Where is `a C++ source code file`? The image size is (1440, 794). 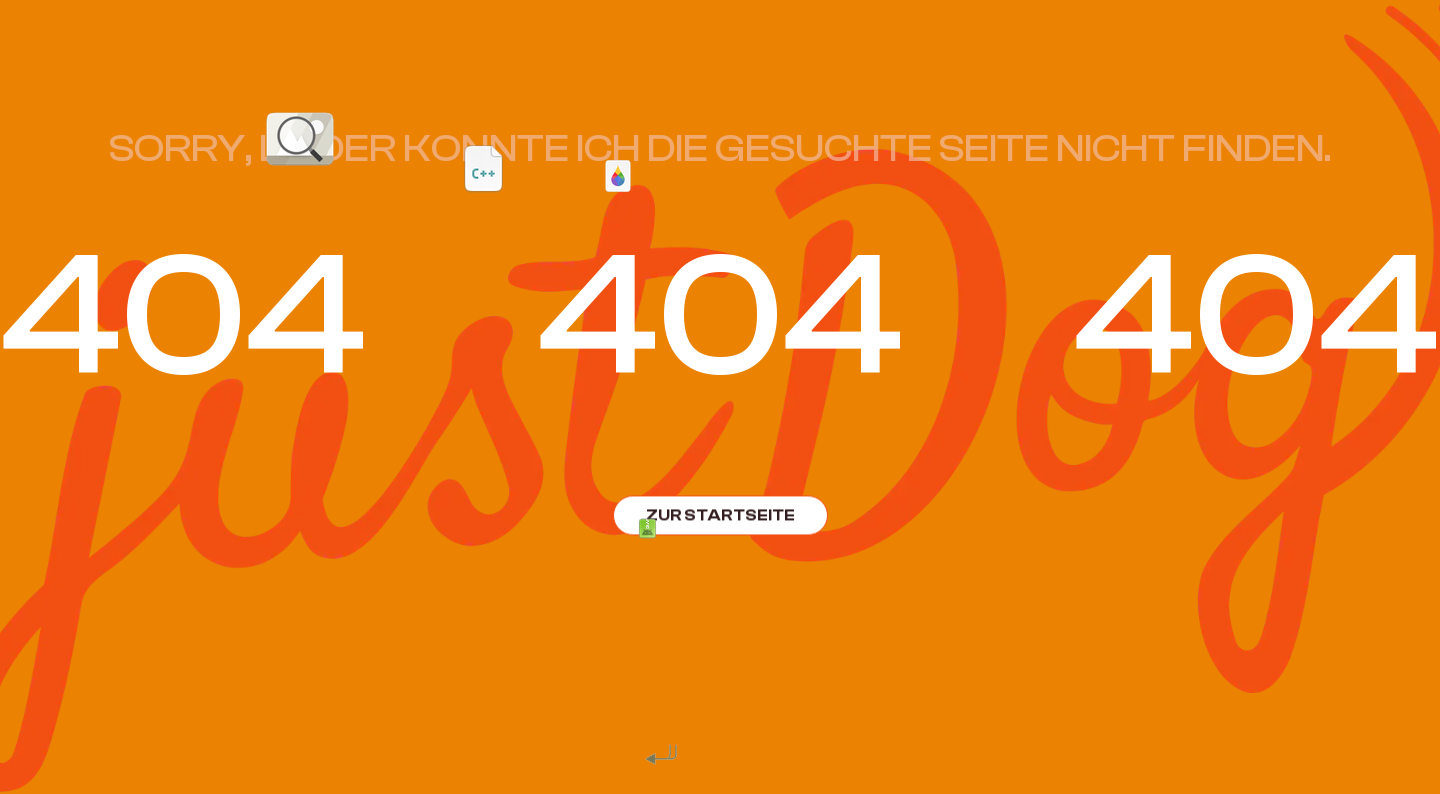
a C++ source code file is located at coordinates (483, 168).